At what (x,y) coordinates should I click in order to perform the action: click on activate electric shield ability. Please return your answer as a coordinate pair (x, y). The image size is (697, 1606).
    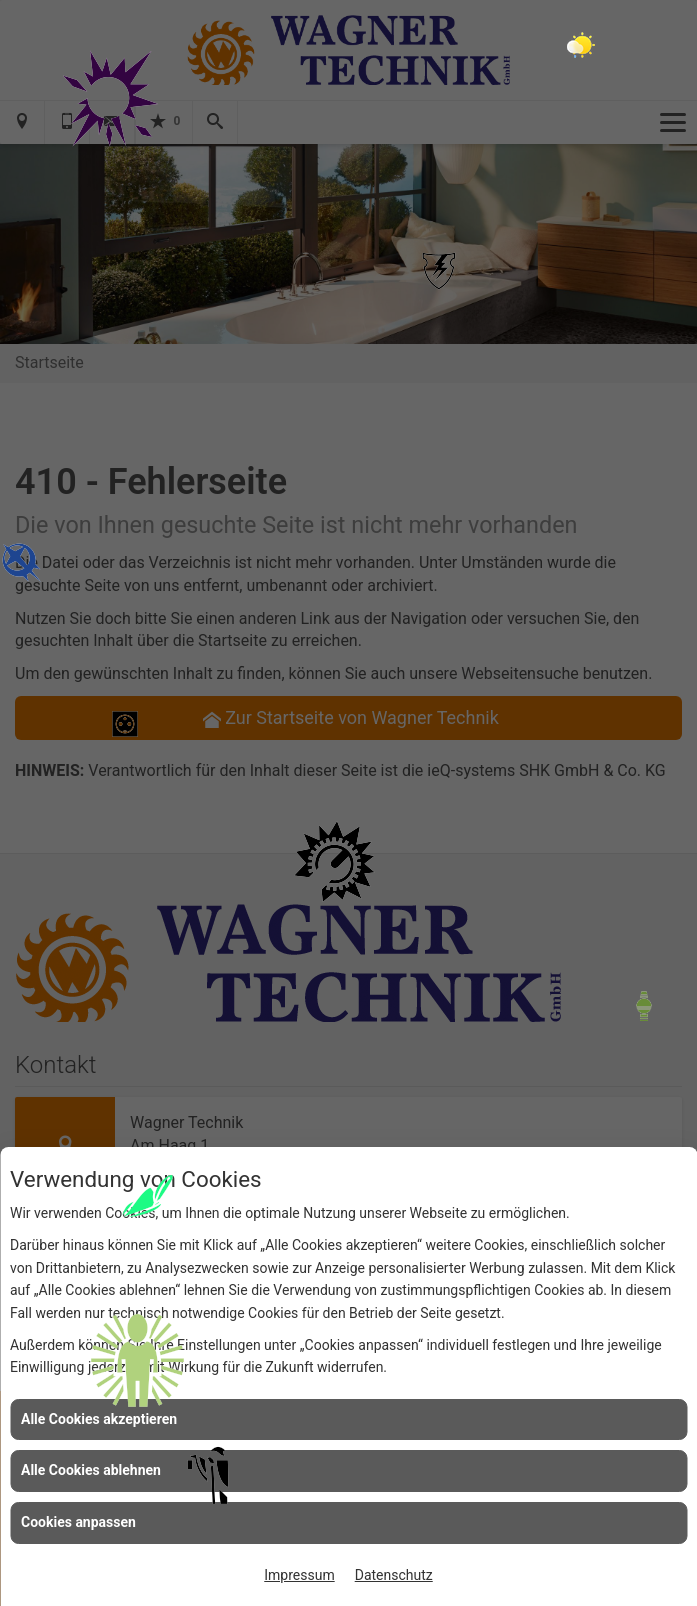
    Looking at the image, I should click on (439, 271).